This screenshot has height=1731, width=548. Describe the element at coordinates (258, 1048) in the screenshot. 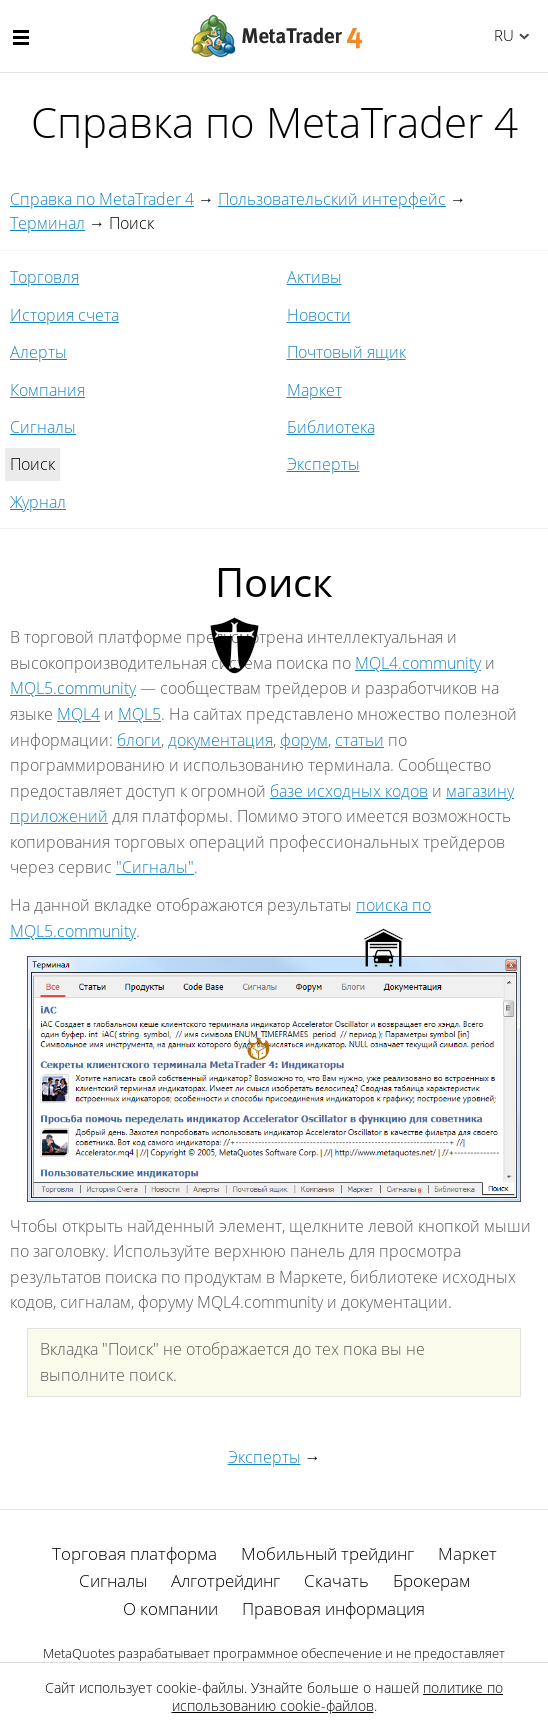

I see `activate a risky or high-stakes game mode` at that location.